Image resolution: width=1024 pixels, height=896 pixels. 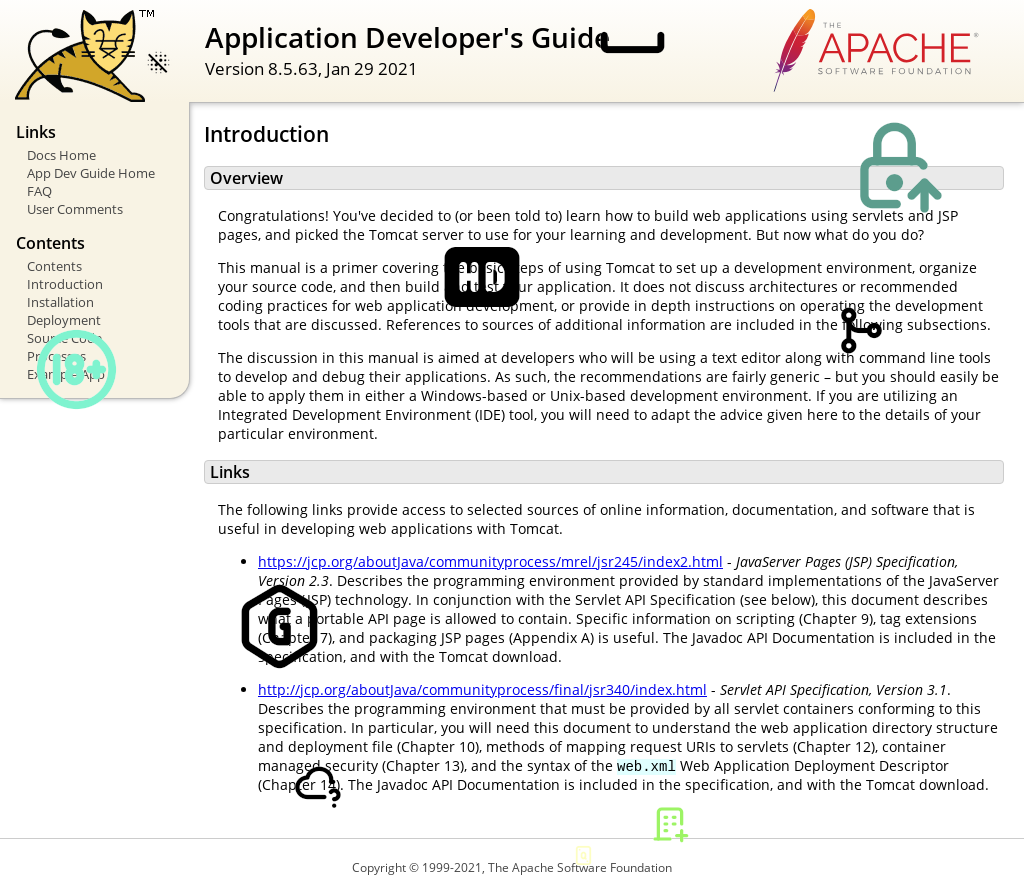 I want to click on cloud storage help or support, so click(x=319, y=784).